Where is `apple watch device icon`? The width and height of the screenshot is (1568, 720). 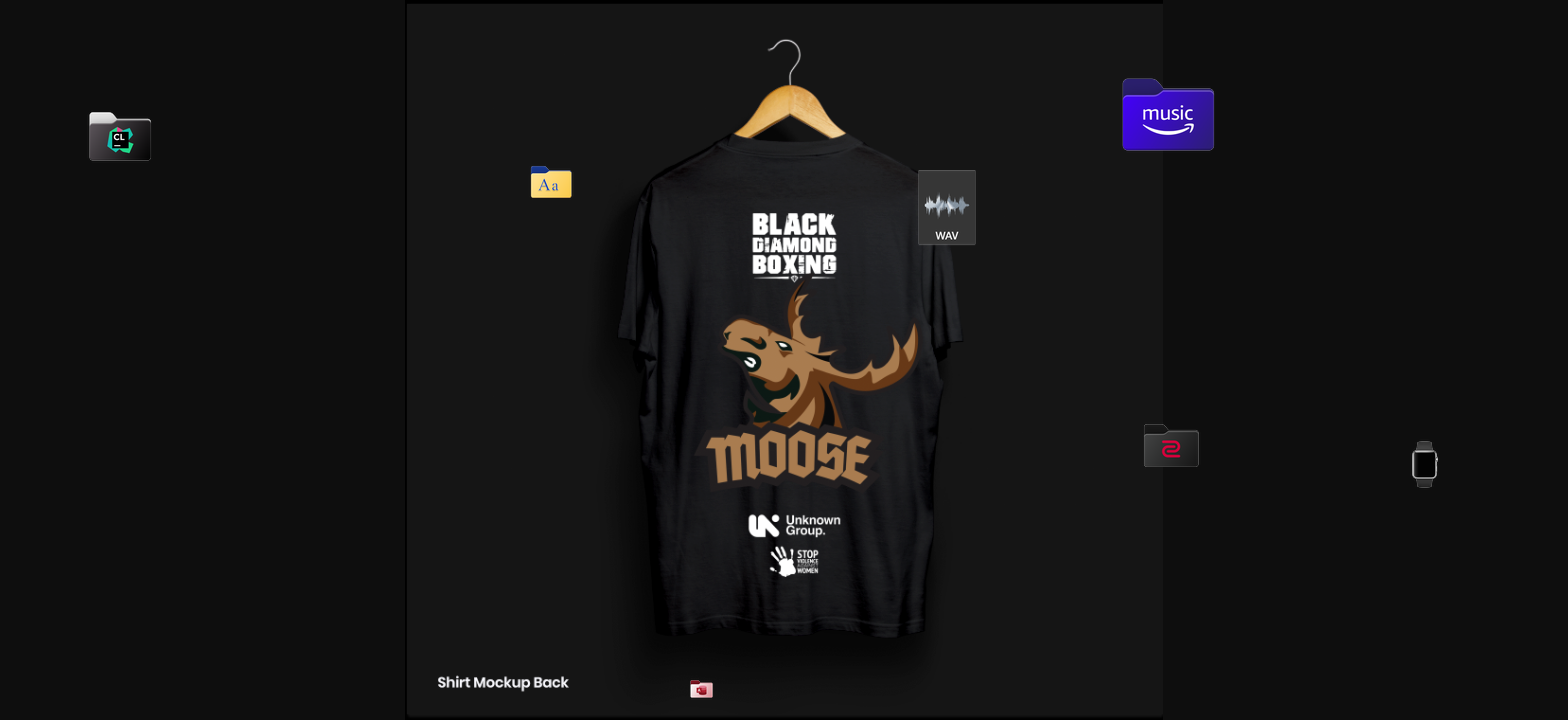
apple watch device icon is located at coordinates (1424, 464).